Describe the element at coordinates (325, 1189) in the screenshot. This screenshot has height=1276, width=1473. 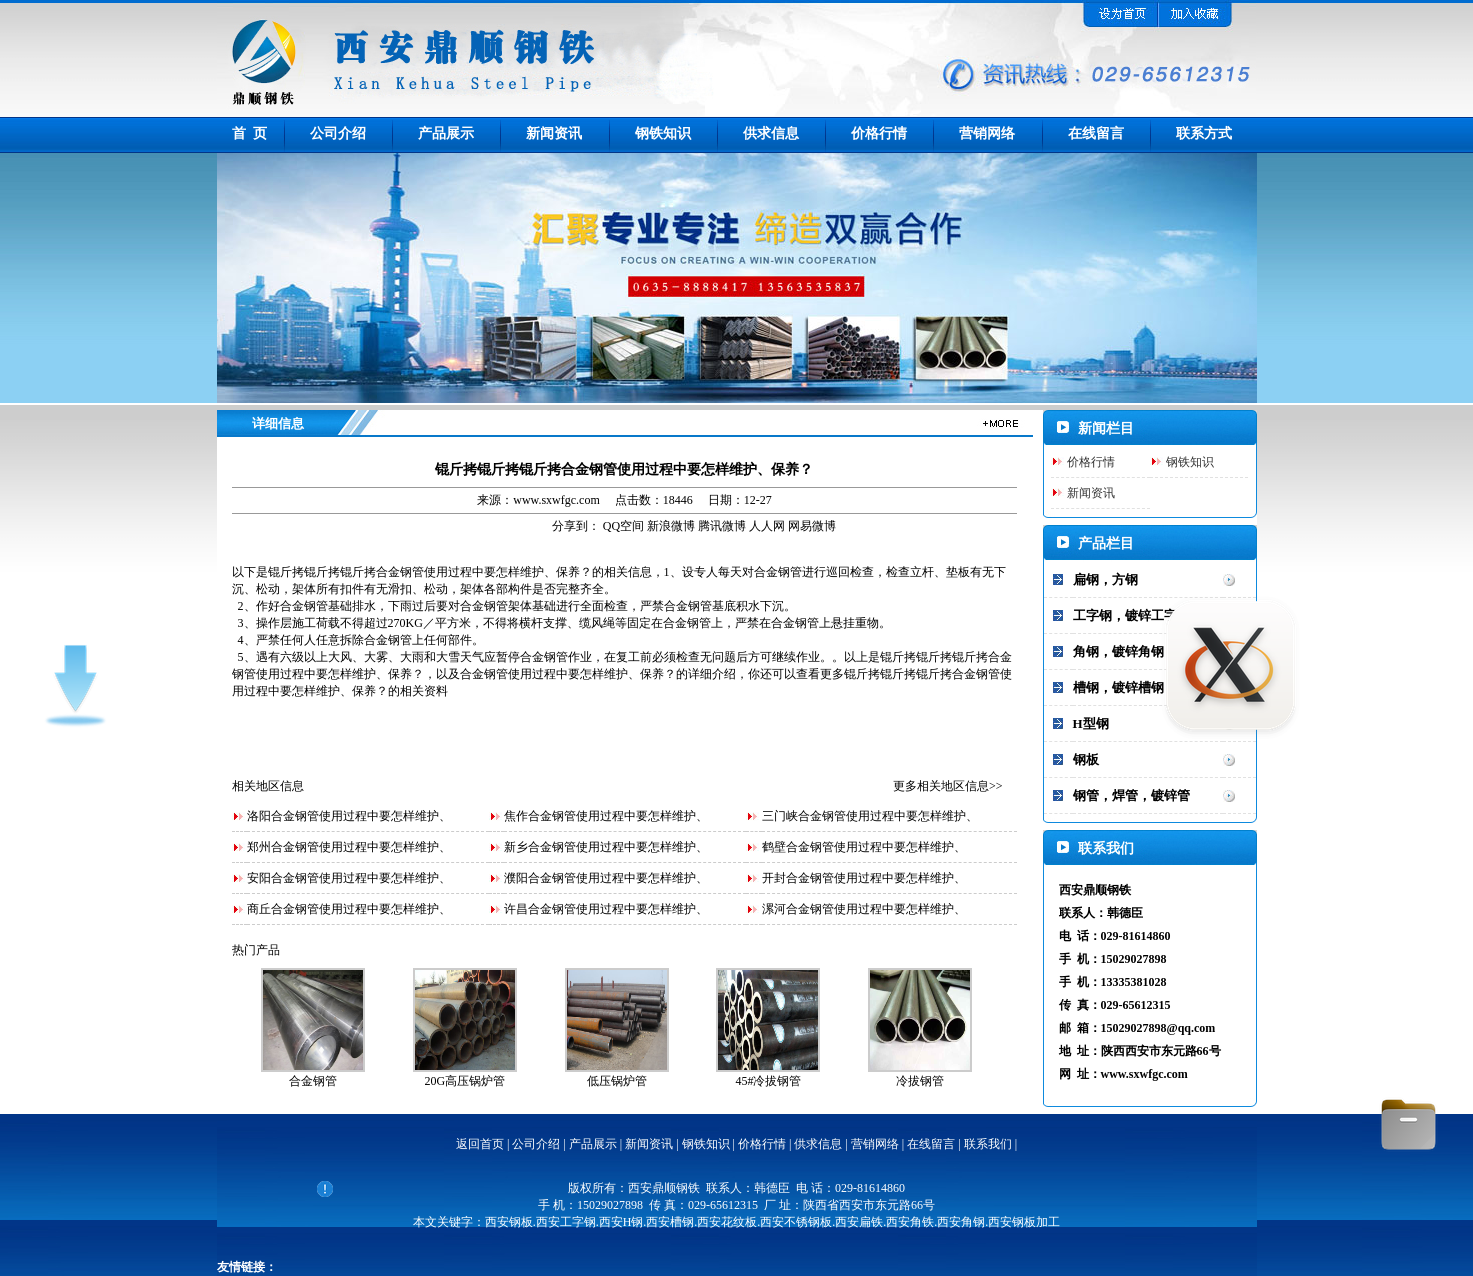
I see `mark email as important` at that location.